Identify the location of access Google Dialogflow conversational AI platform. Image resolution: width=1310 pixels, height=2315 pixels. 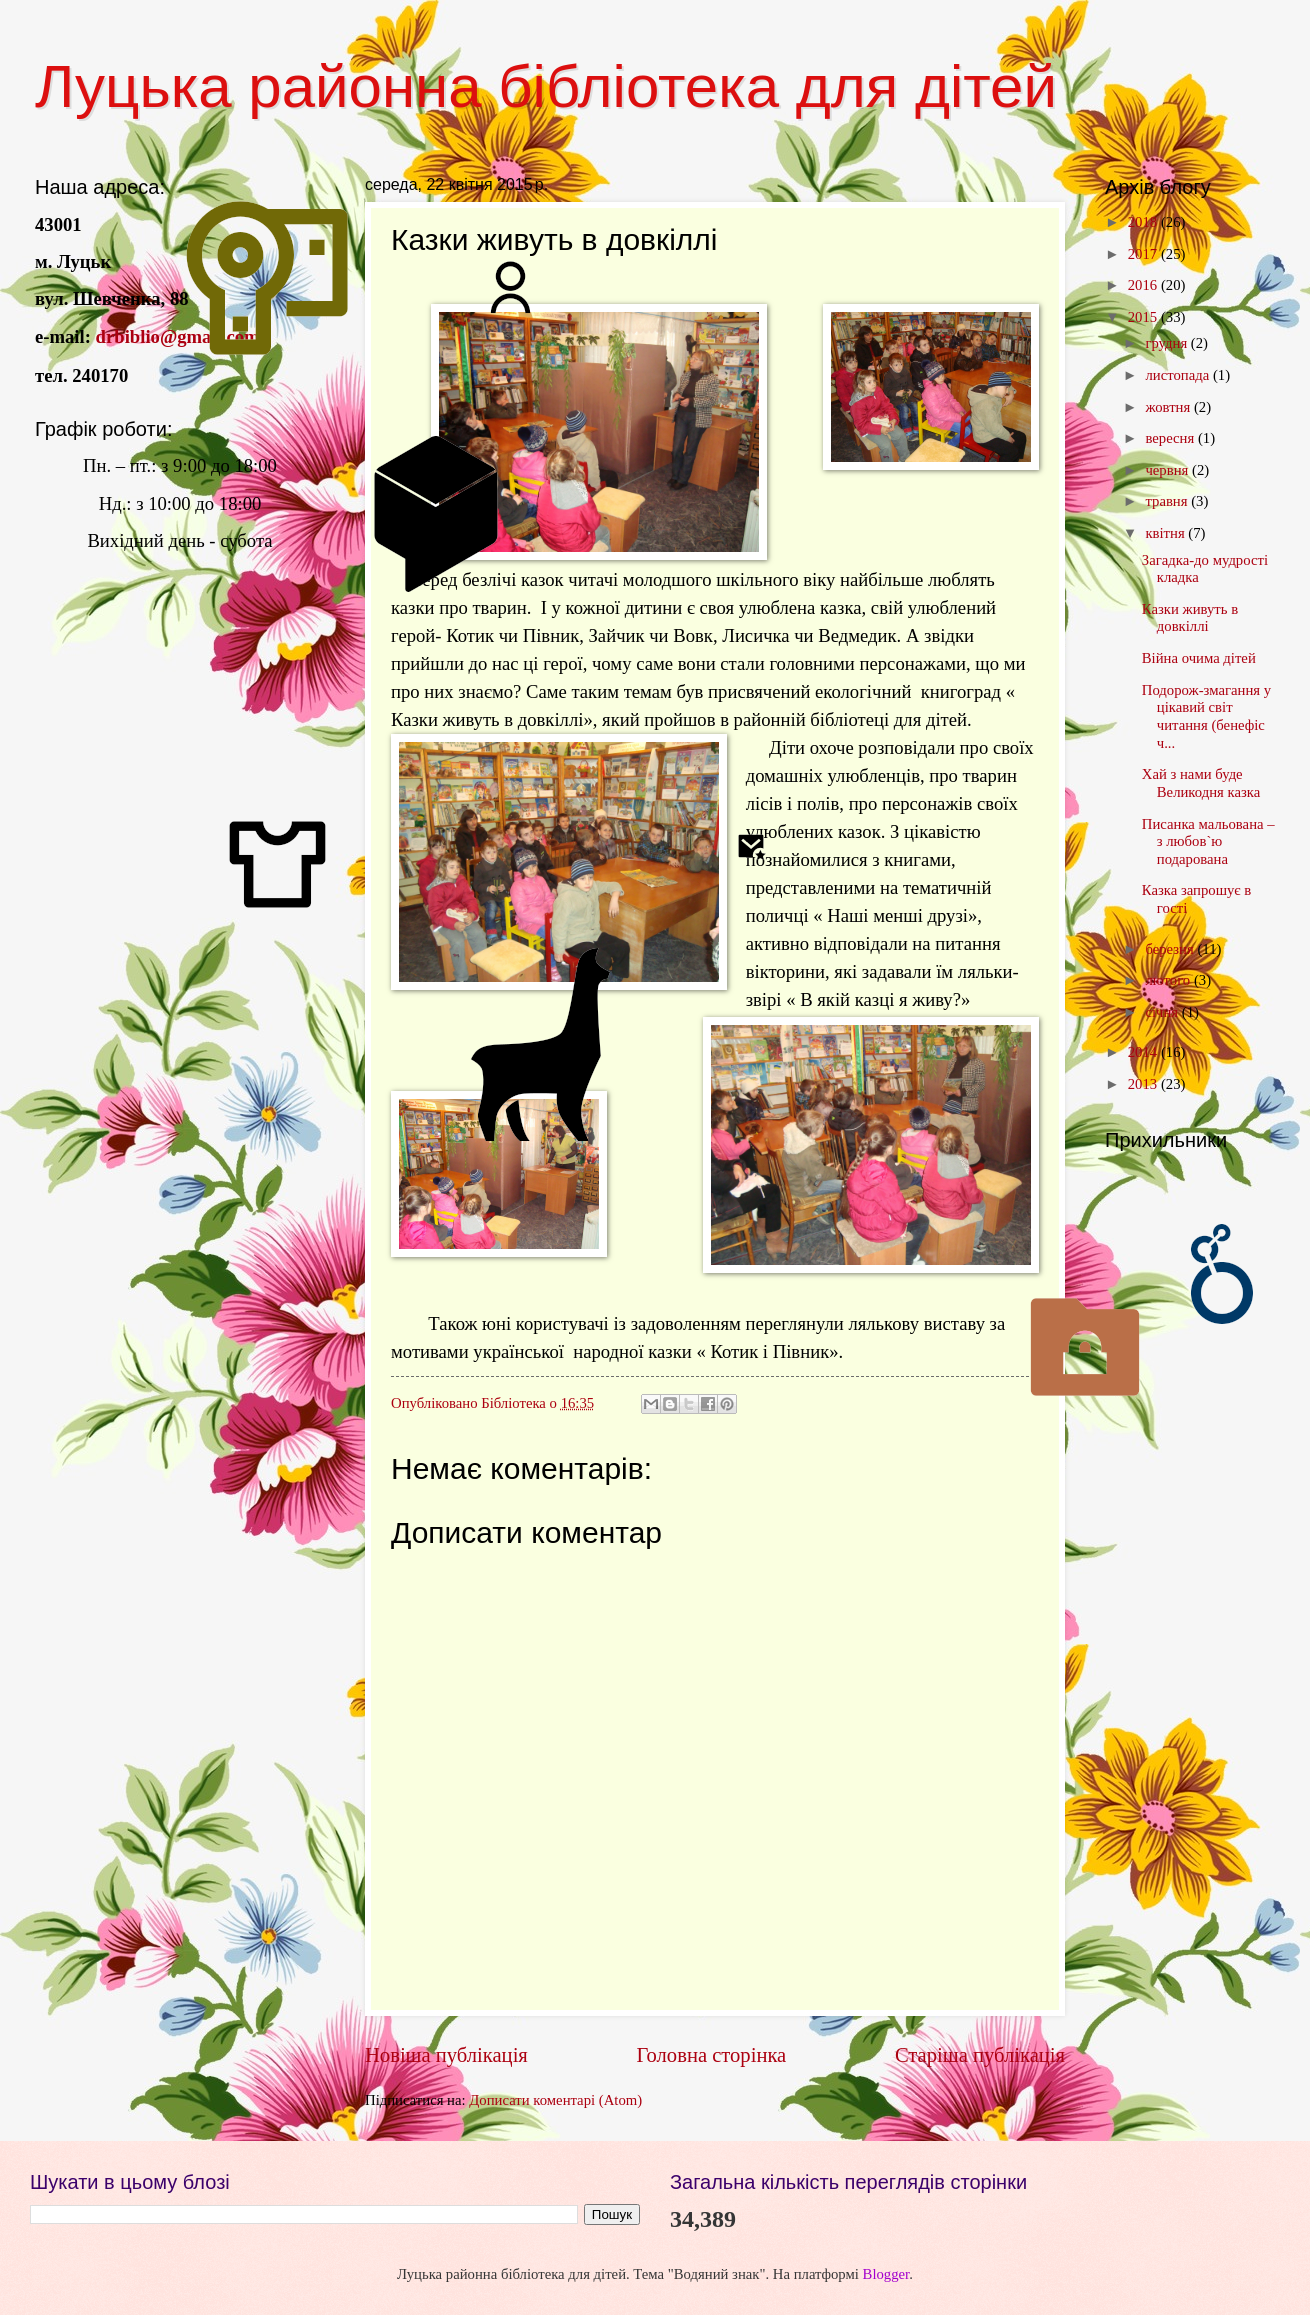
(436, 514).